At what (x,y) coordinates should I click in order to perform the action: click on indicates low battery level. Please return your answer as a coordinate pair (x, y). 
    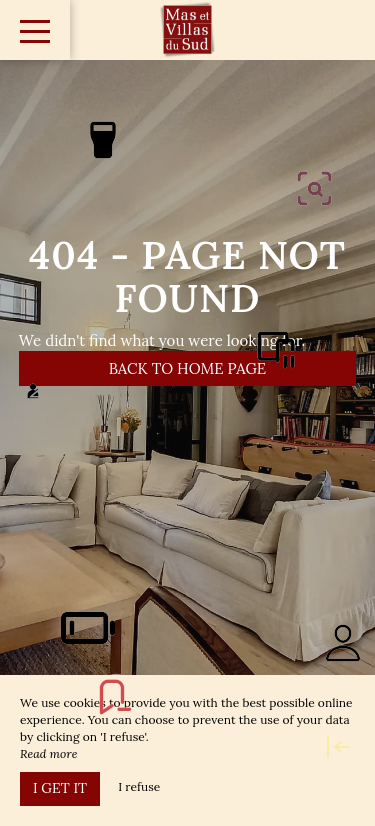
    Looking at the image, I should click on (88, 628).